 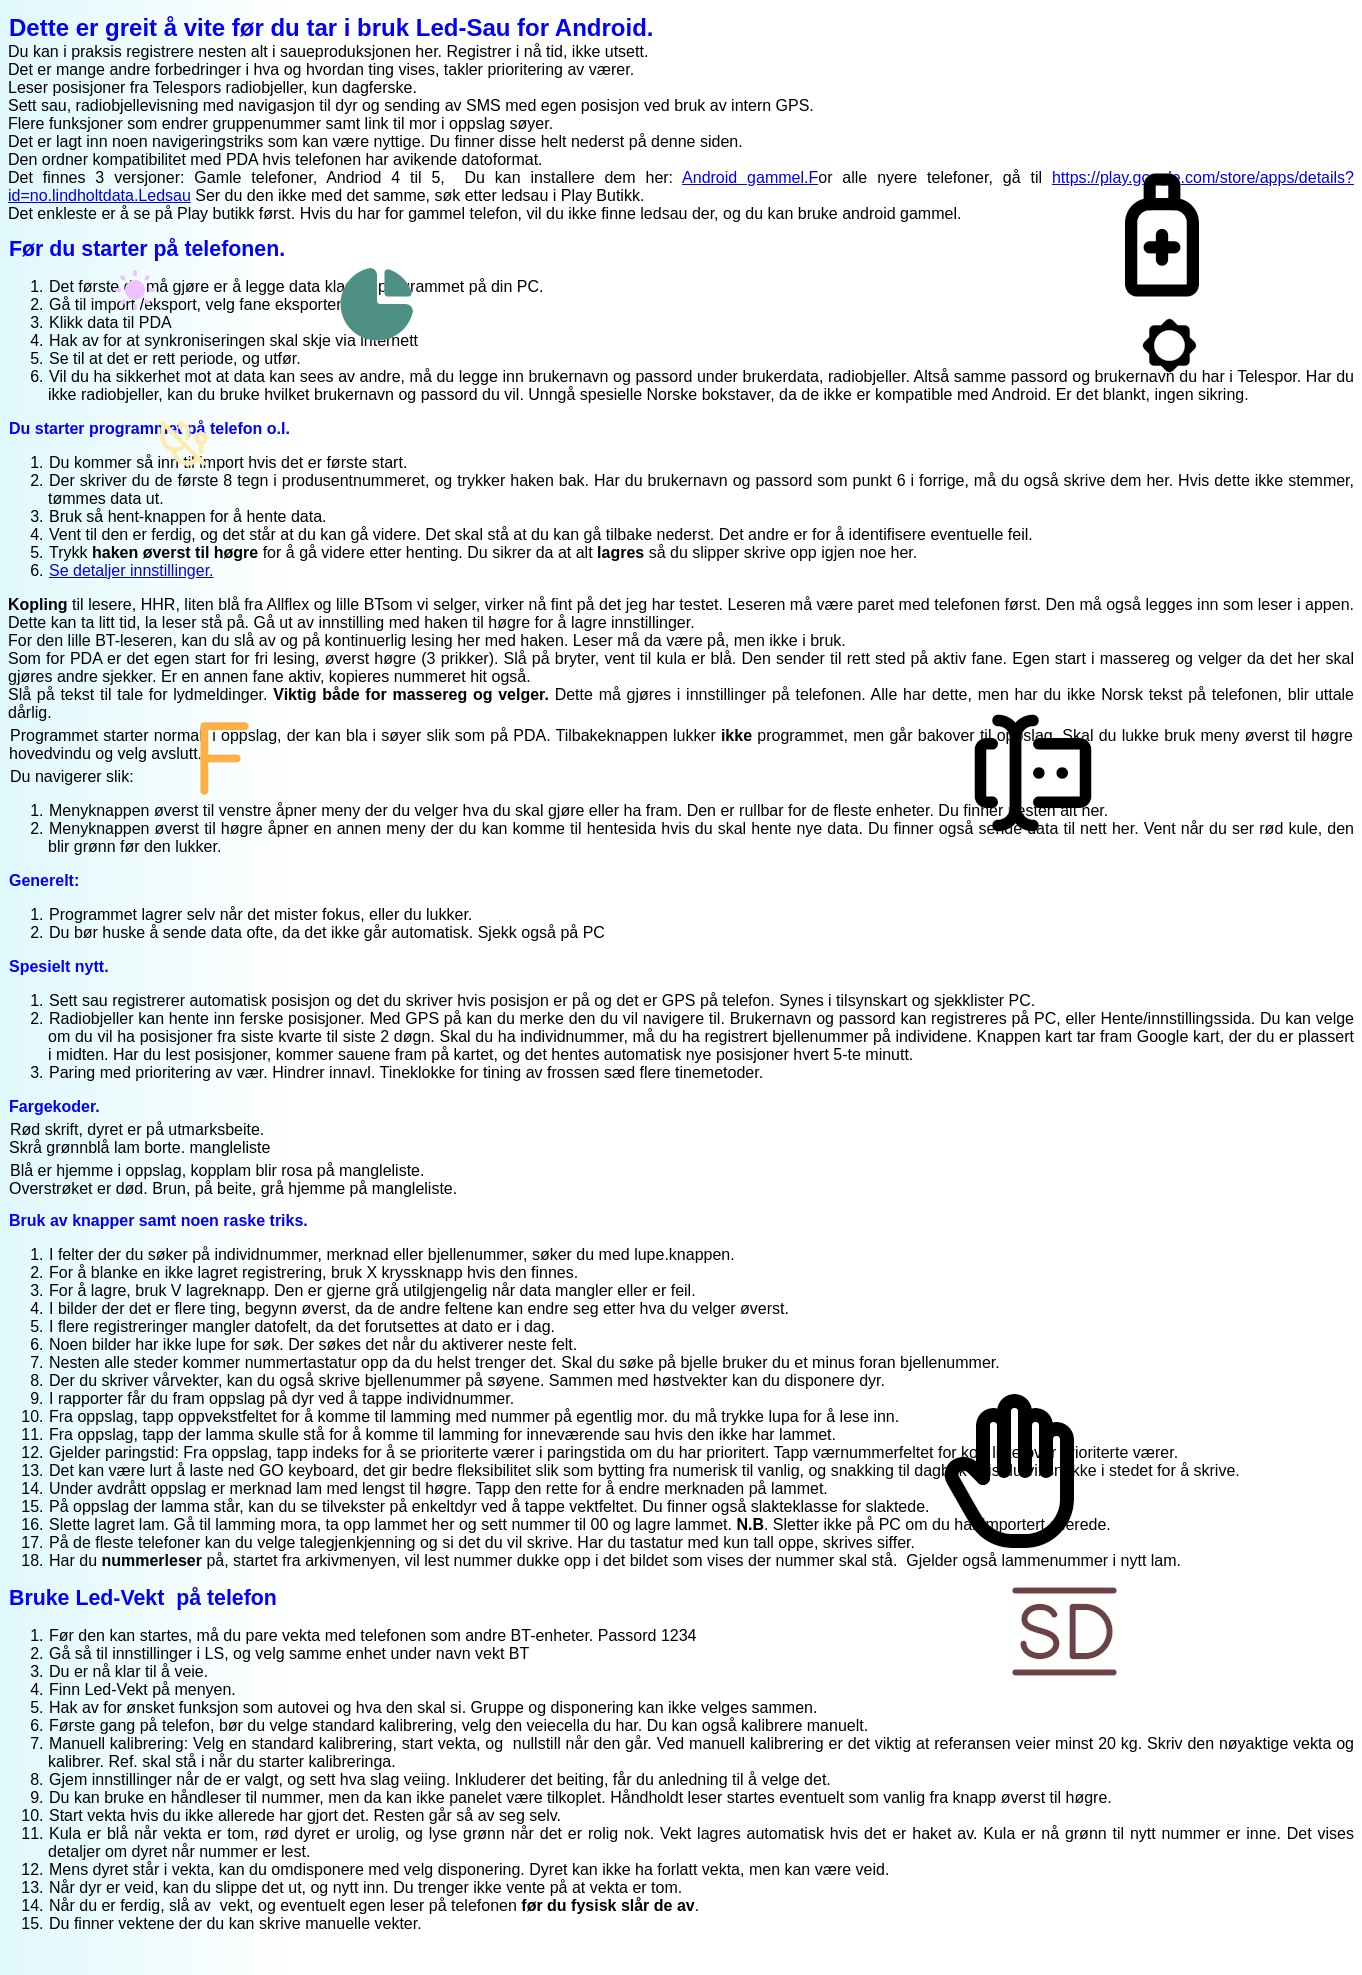 What do you see at coordinates (377, 304) in the screenshot?
I see `view analytics or statistics` at bounding box center [377, 304].